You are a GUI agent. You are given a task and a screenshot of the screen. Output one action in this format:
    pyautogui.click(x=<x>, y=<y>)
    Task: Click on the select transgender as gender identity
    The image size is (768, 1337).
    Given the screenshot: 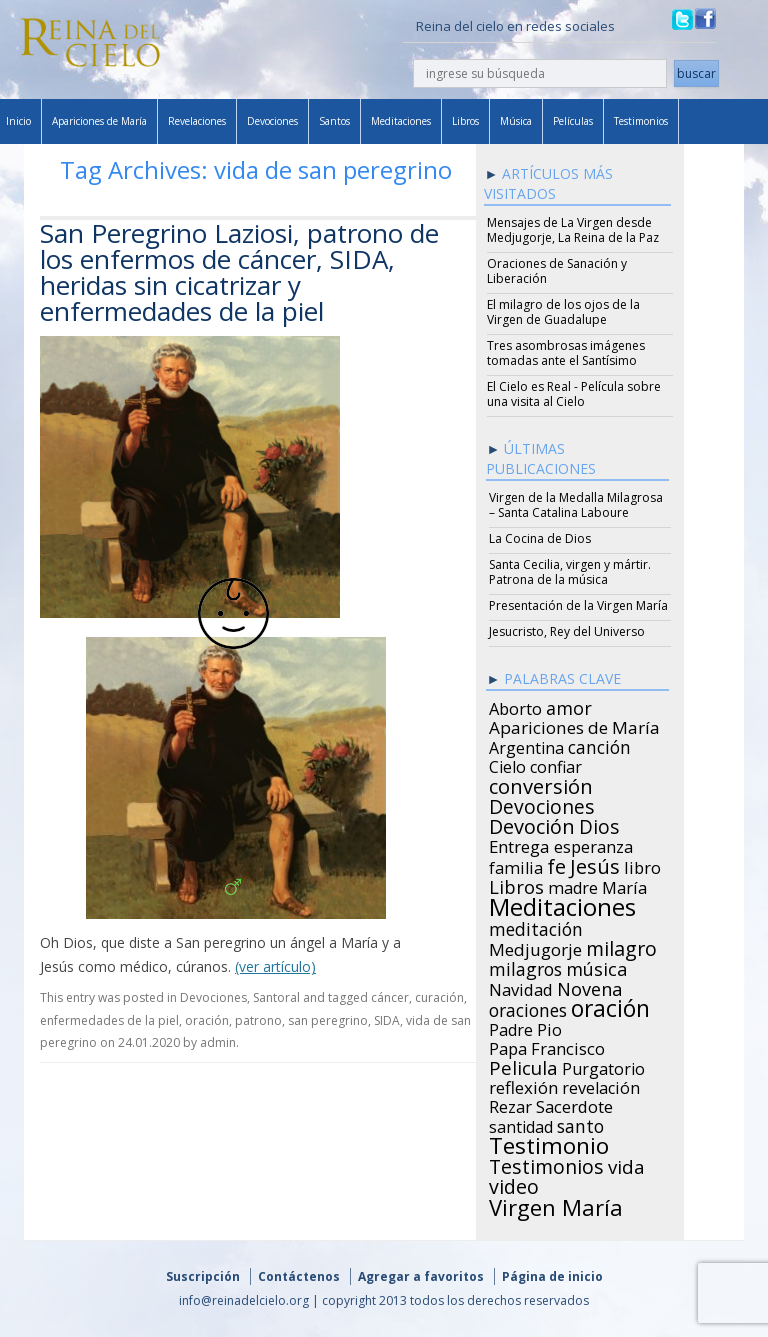 What is the action you would take?
    pyautogui.click(x=233, y=886)
    